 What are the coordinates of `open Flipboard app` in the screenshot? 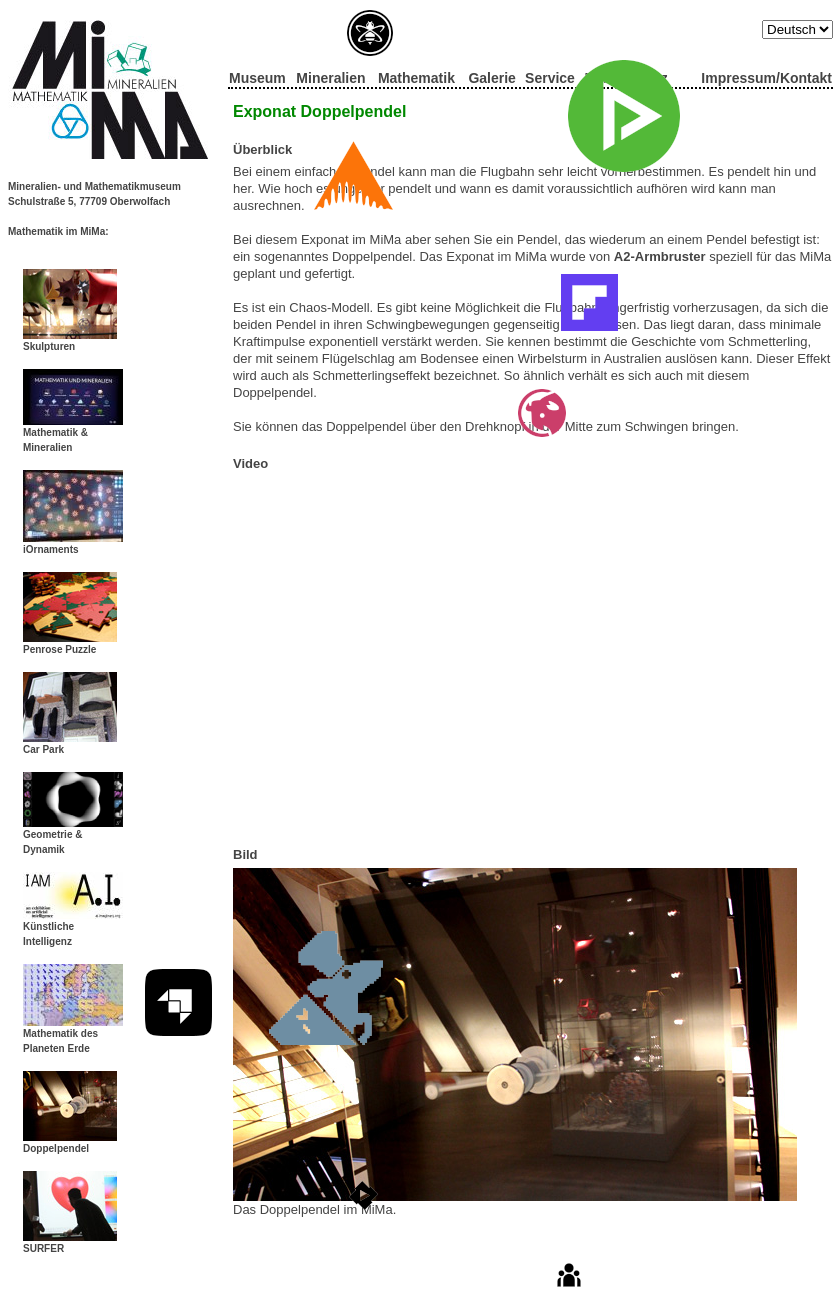 It's located at (589, 302).